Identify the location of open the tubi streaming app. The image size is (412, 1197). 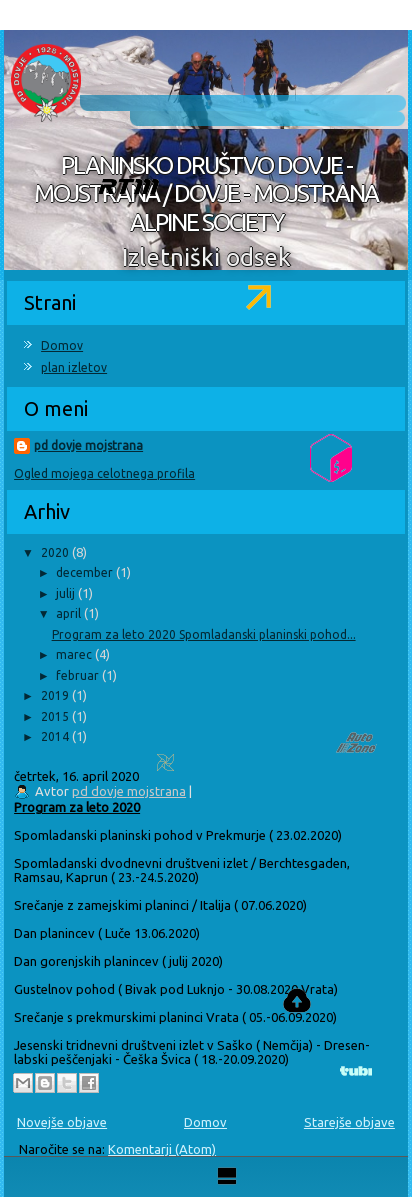
(356, 1071).